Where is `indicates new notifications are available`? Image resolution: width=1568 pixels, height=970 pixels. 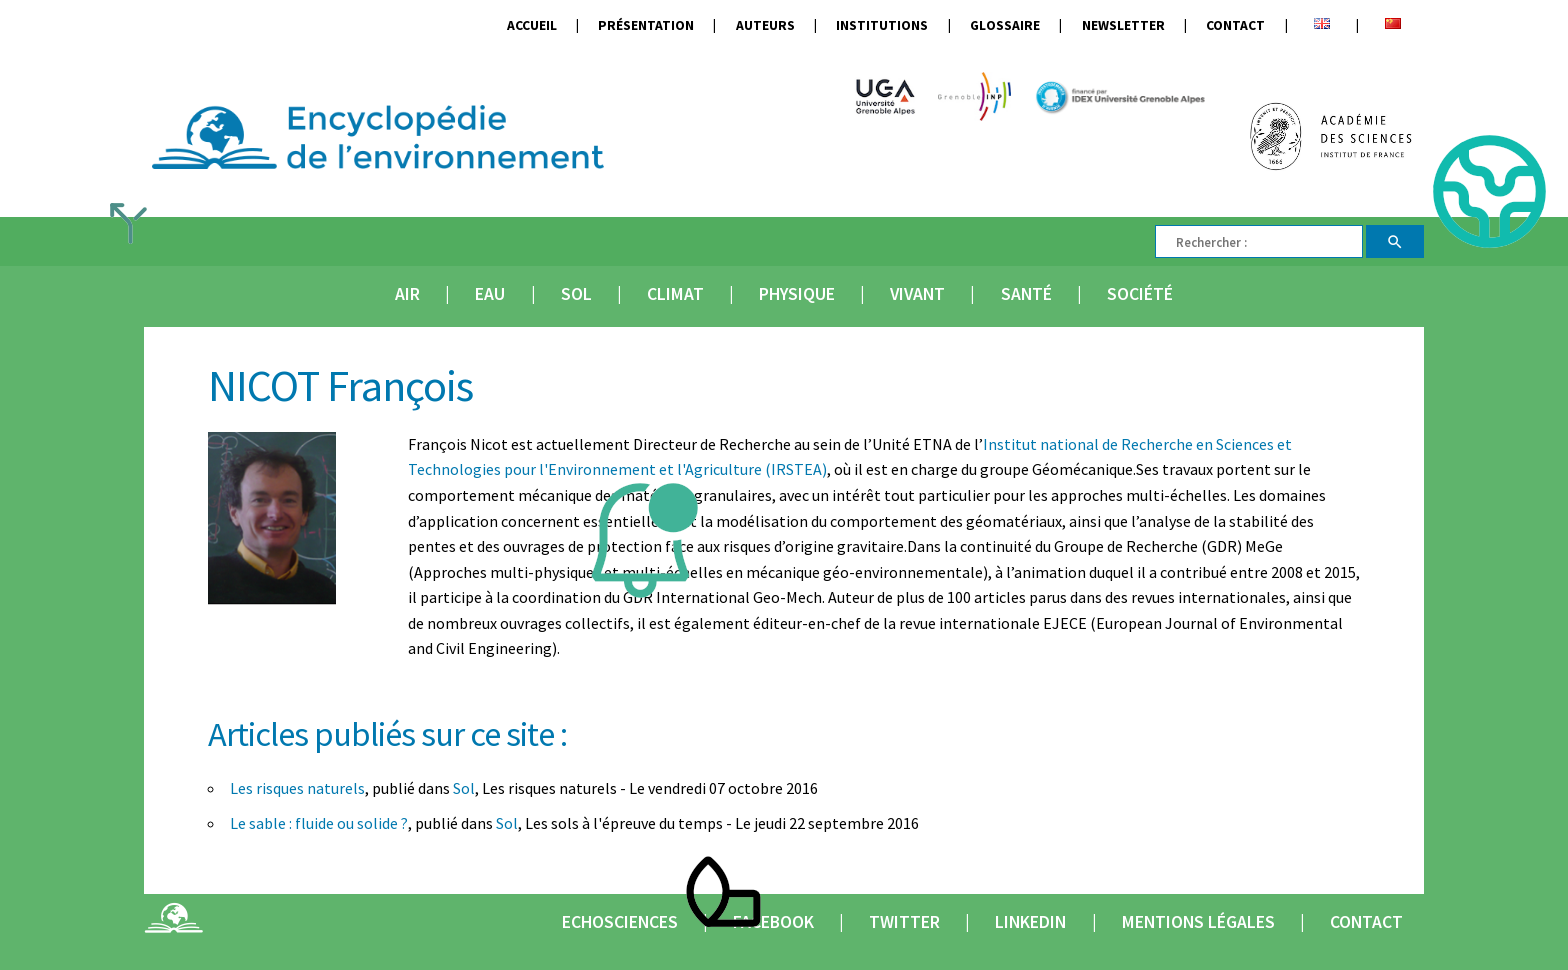 indicates new notifications are available is located at coordinates (640, 540).